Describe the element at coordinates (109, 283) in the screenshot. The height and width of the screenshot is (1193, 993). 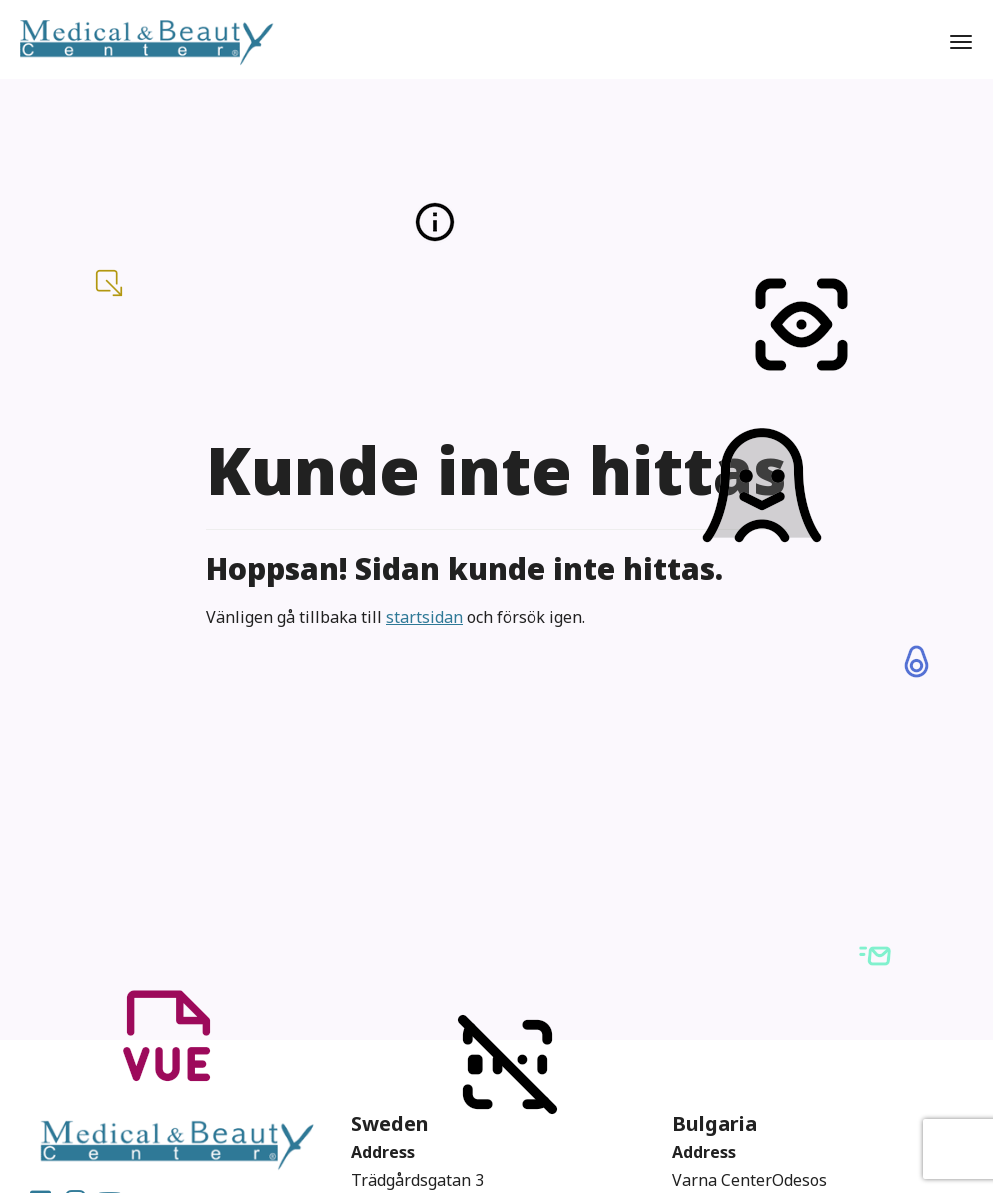
I see `expand content to full screen` at that location.